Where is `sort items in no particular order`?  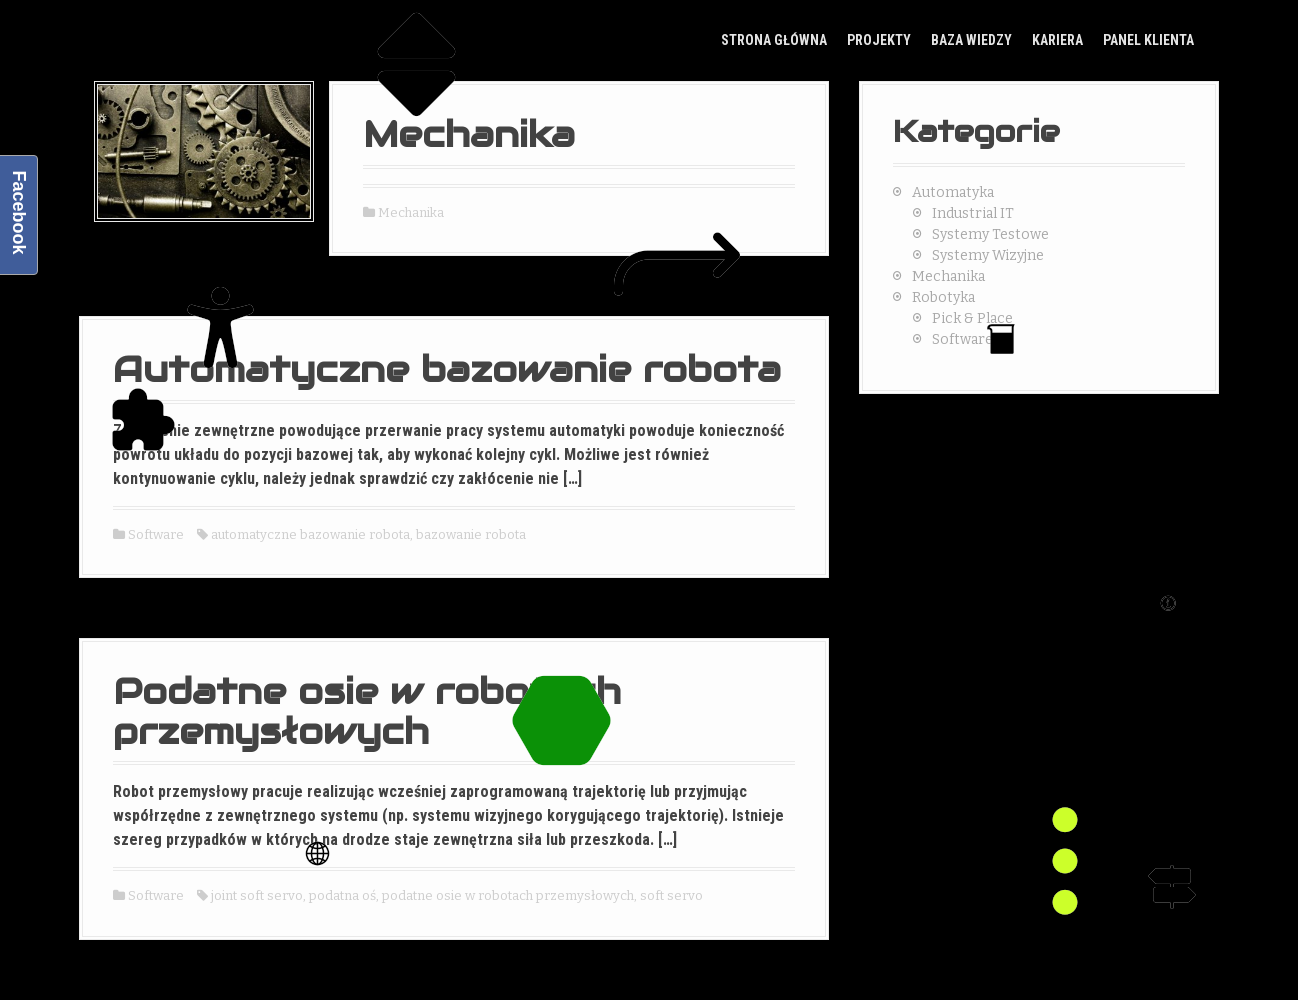
sort items in no particular order is located at coordinates (416, 64).